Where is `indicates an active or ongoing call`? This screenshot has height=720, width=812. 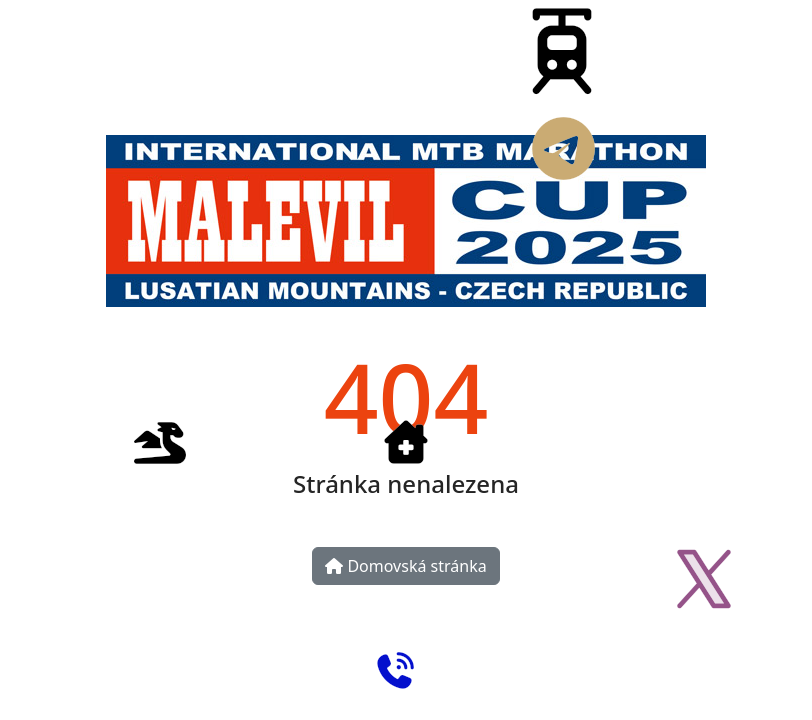 indicates an active or ongoing call is located at coordinates (394, 671).